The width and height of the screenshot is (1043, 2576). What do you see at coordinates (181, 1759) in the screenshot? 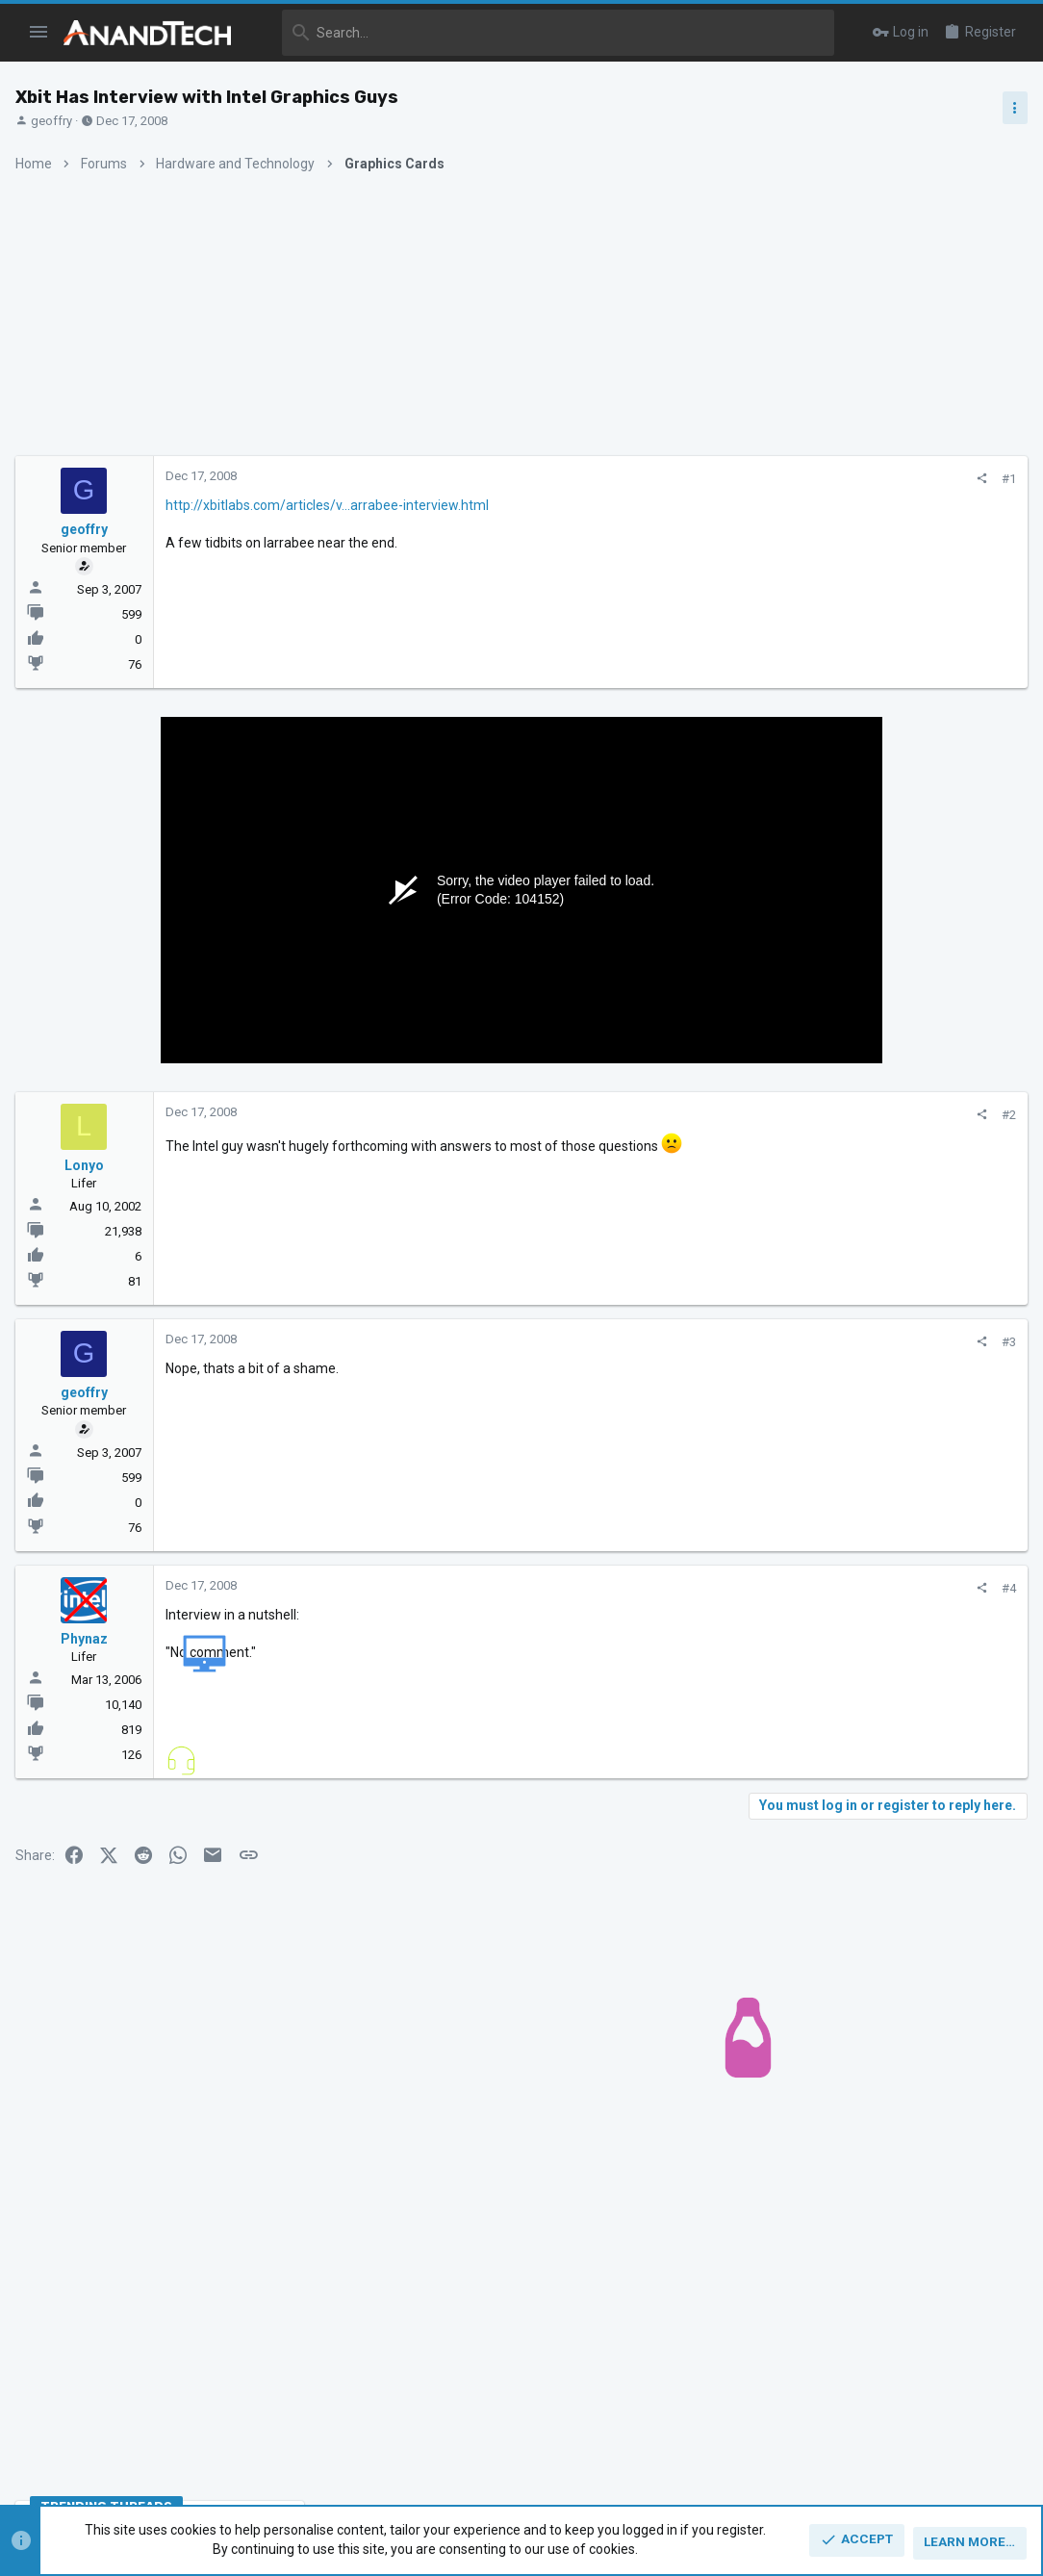
I see `contact customer support` at bounding box center [181, 1759].